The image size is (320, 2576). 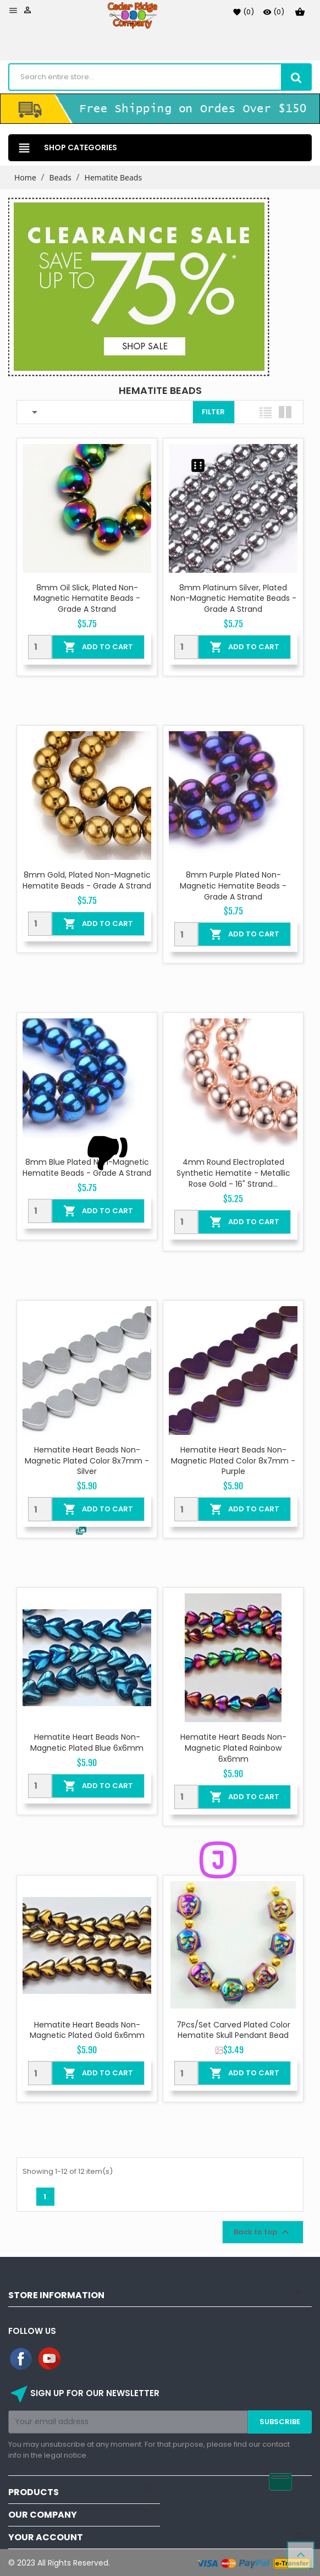 What do you see at coordinates (198, 465) in the screenshot?
I see `roll or randomize a selection` at bounding box center [198, 465].